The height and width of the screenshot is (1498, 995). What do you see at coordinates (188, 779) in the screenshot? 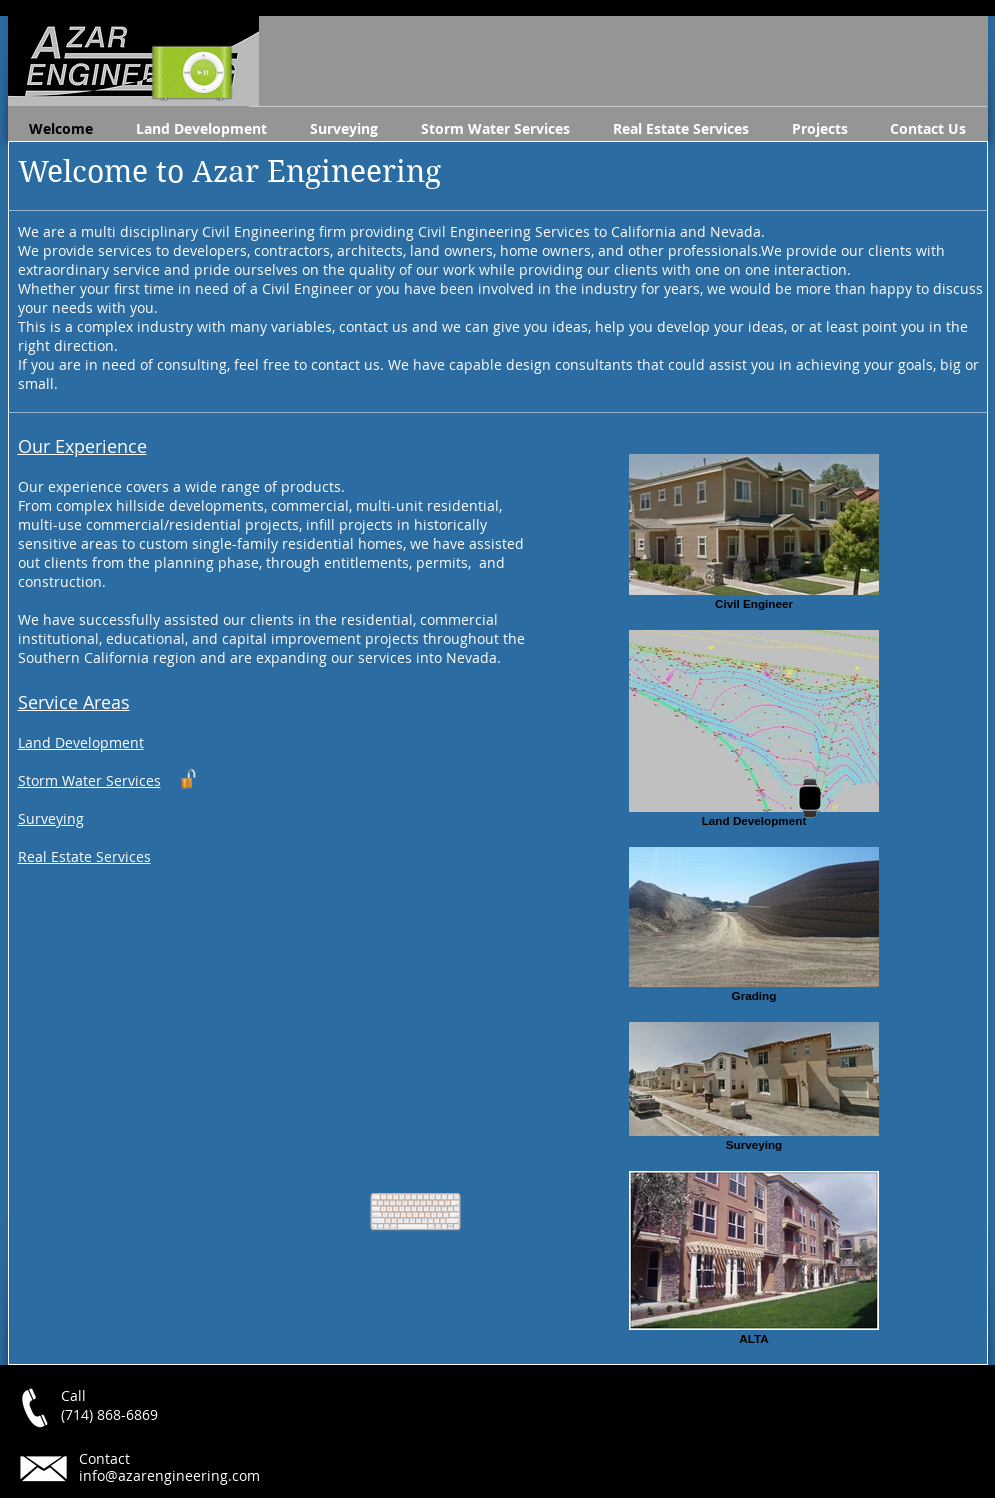
I see `indicates an unlocked or unsecured item` at bounding box center [188, 779].